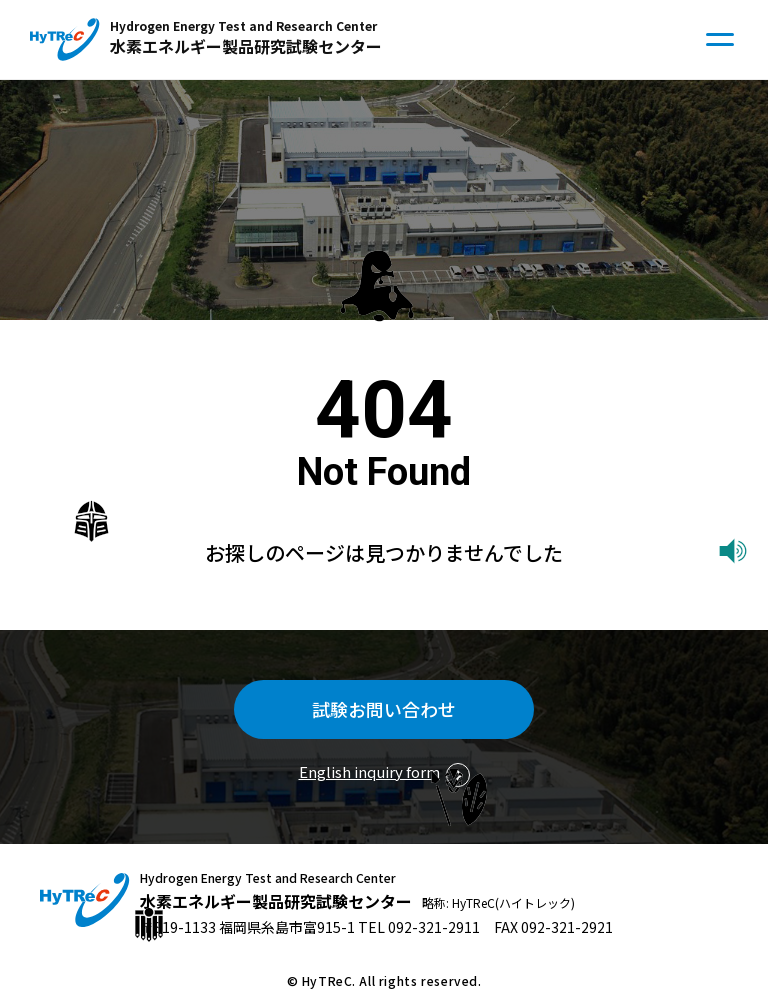  What do you see at coordinates (149, 925) in the screenshot?
I see `select ancient roman armor piece` at bounding box center [149, 925].